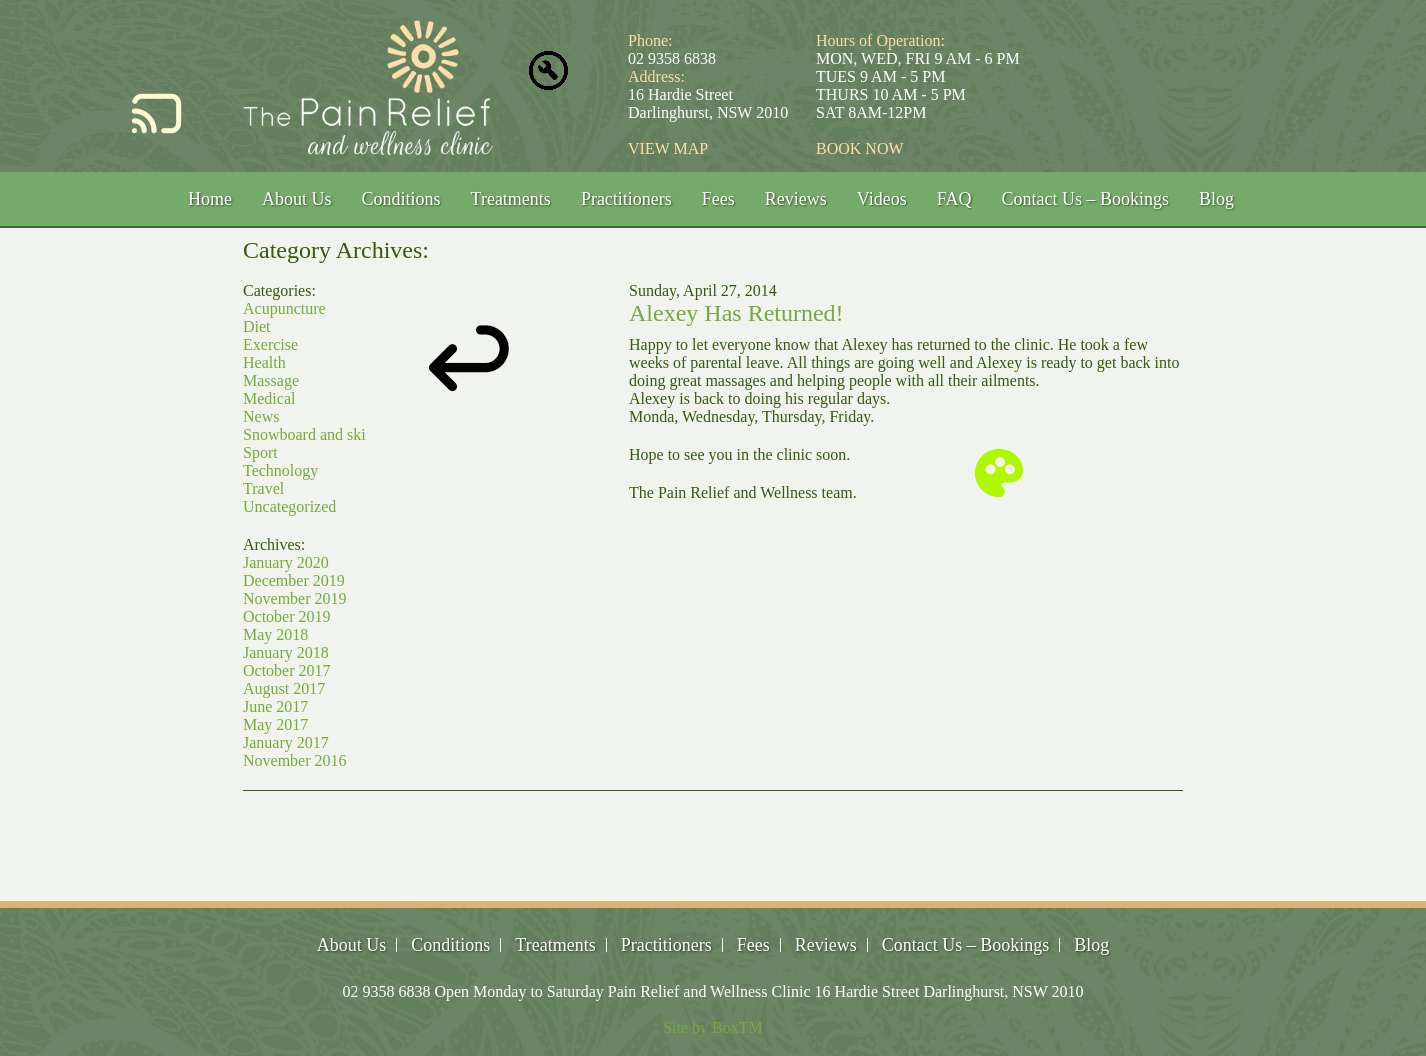  What do you see at coordinates (548, 70) in the screenshot?
I see `access settings or configuration options` at bounding box center [548, 70].